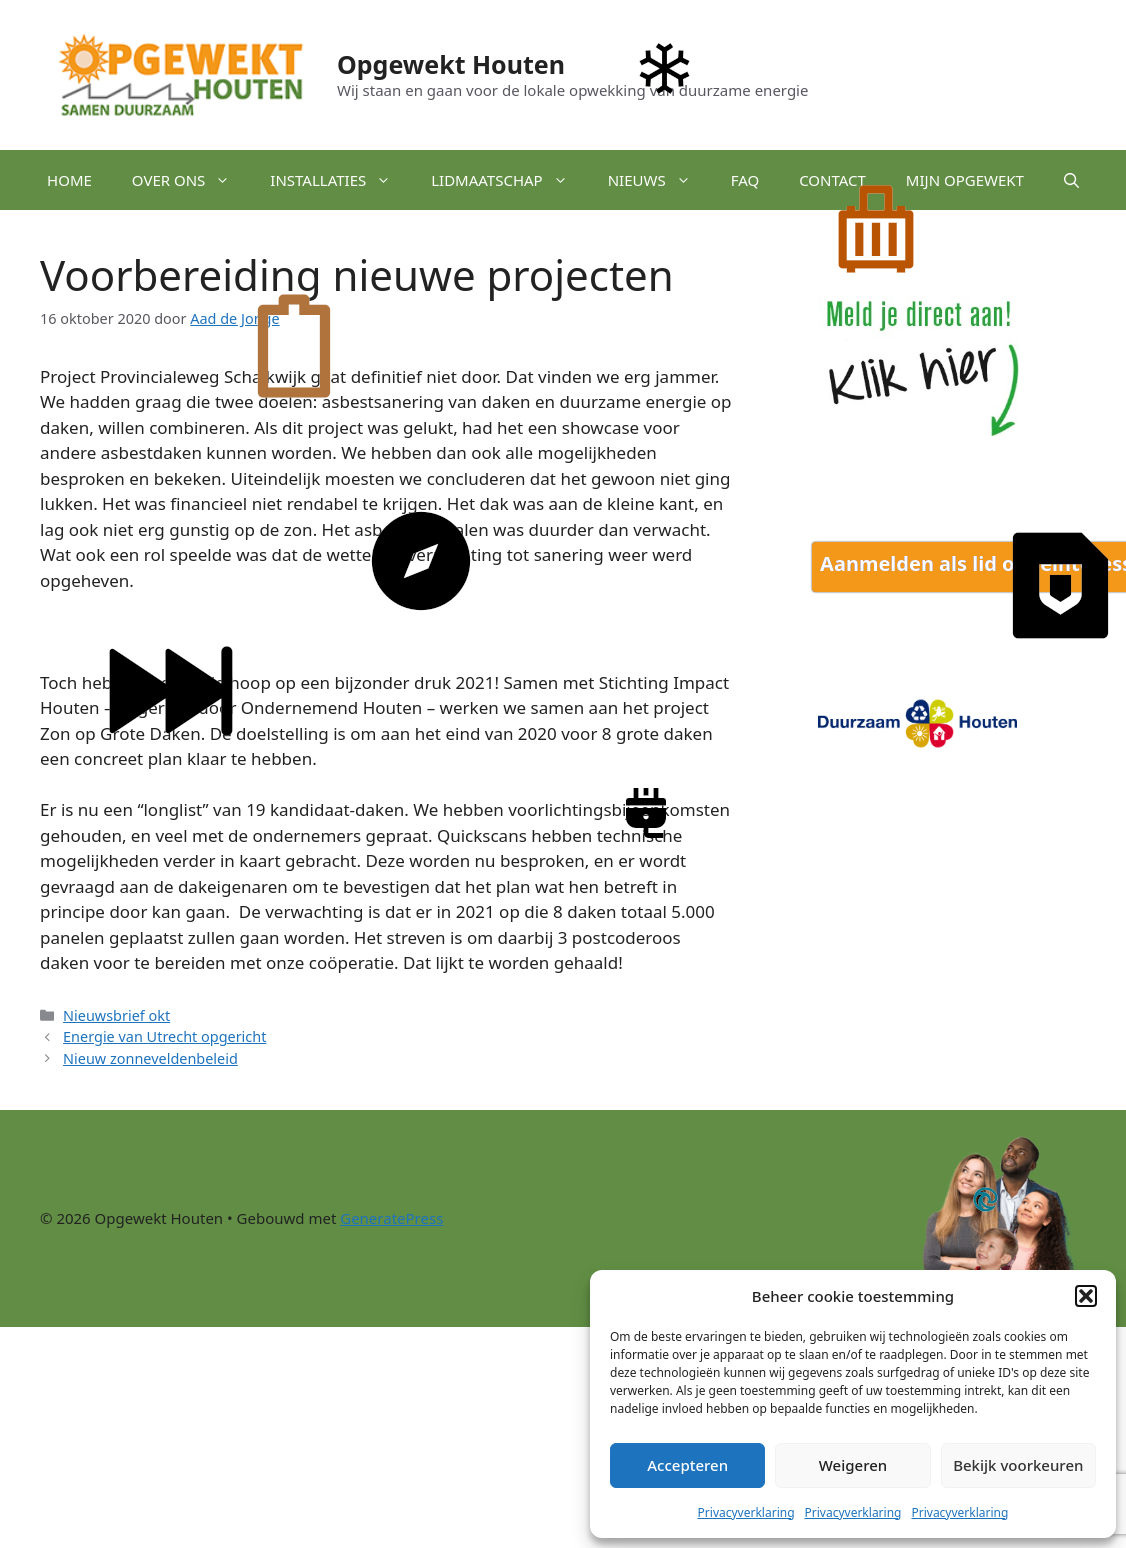  Describe the element at coordinates (664, 68) in the screenshot. I see `activate cooling or air conditioning mode` at that location.